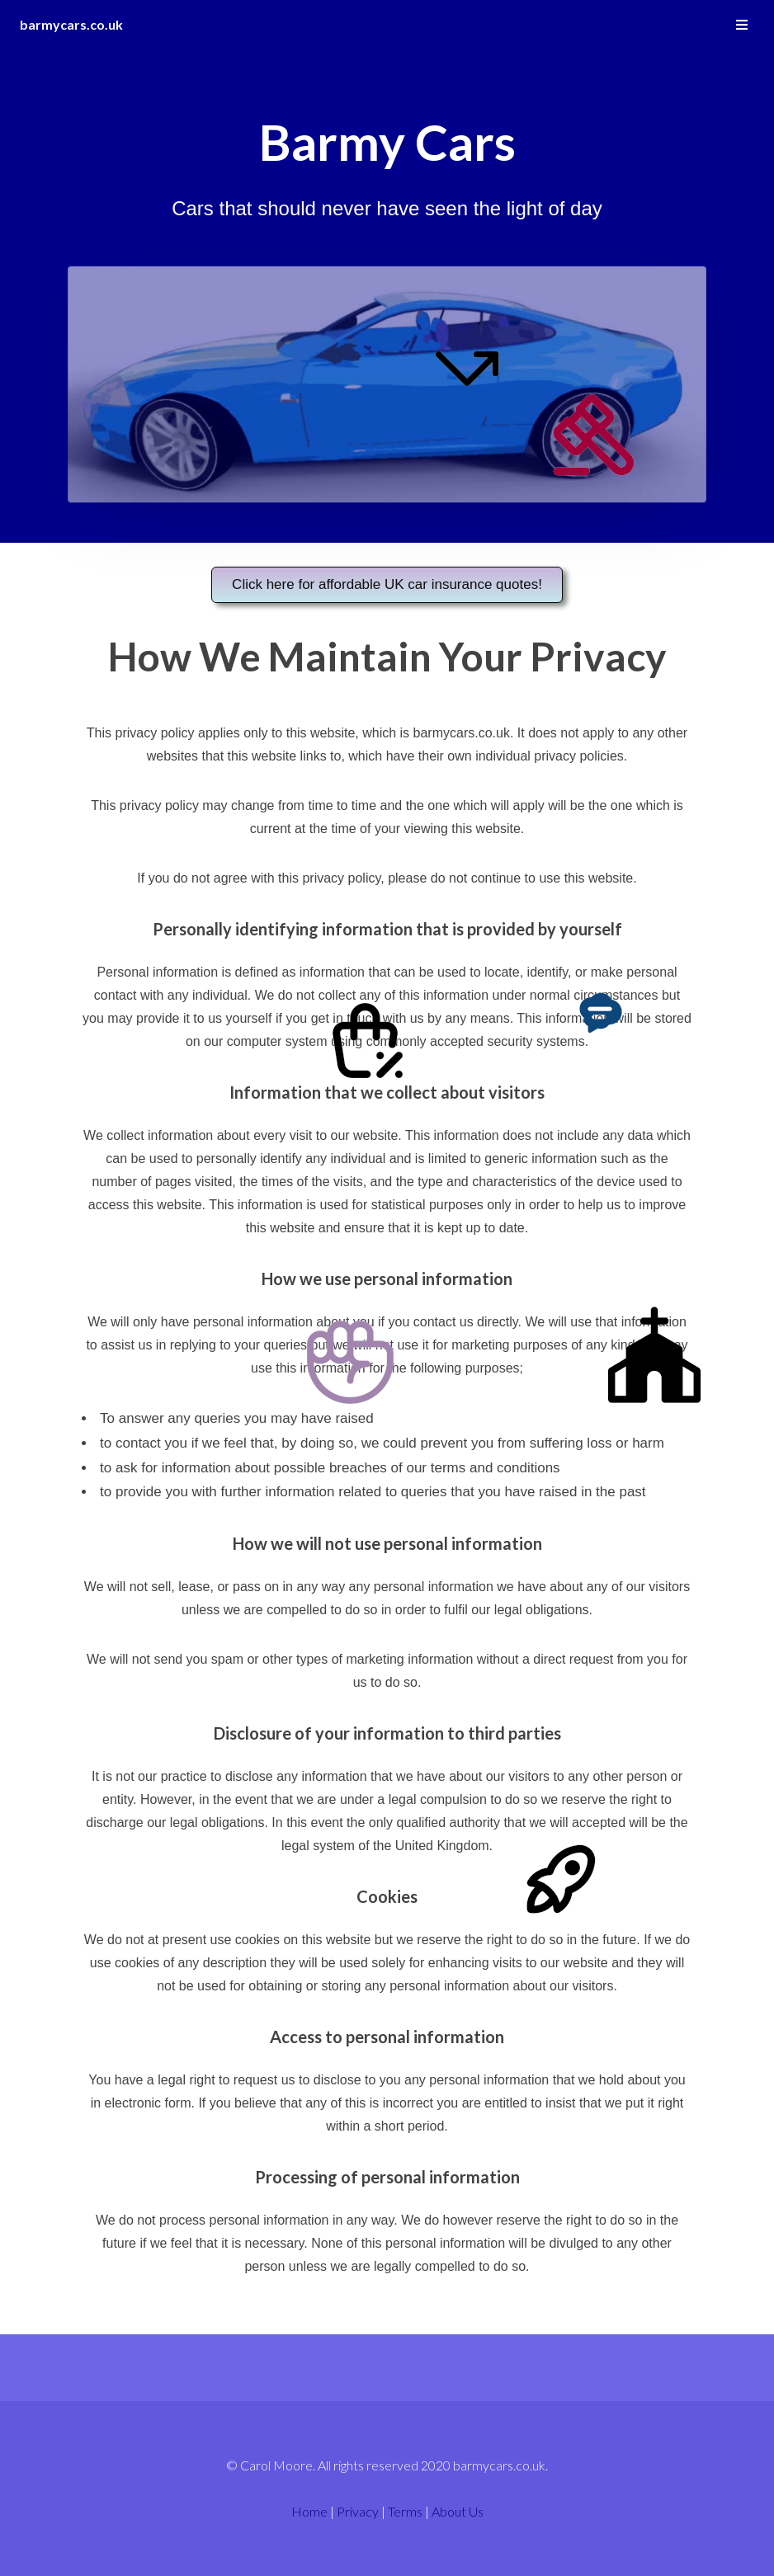  I want to click on launch or deploy an application, so click(561, 1879).